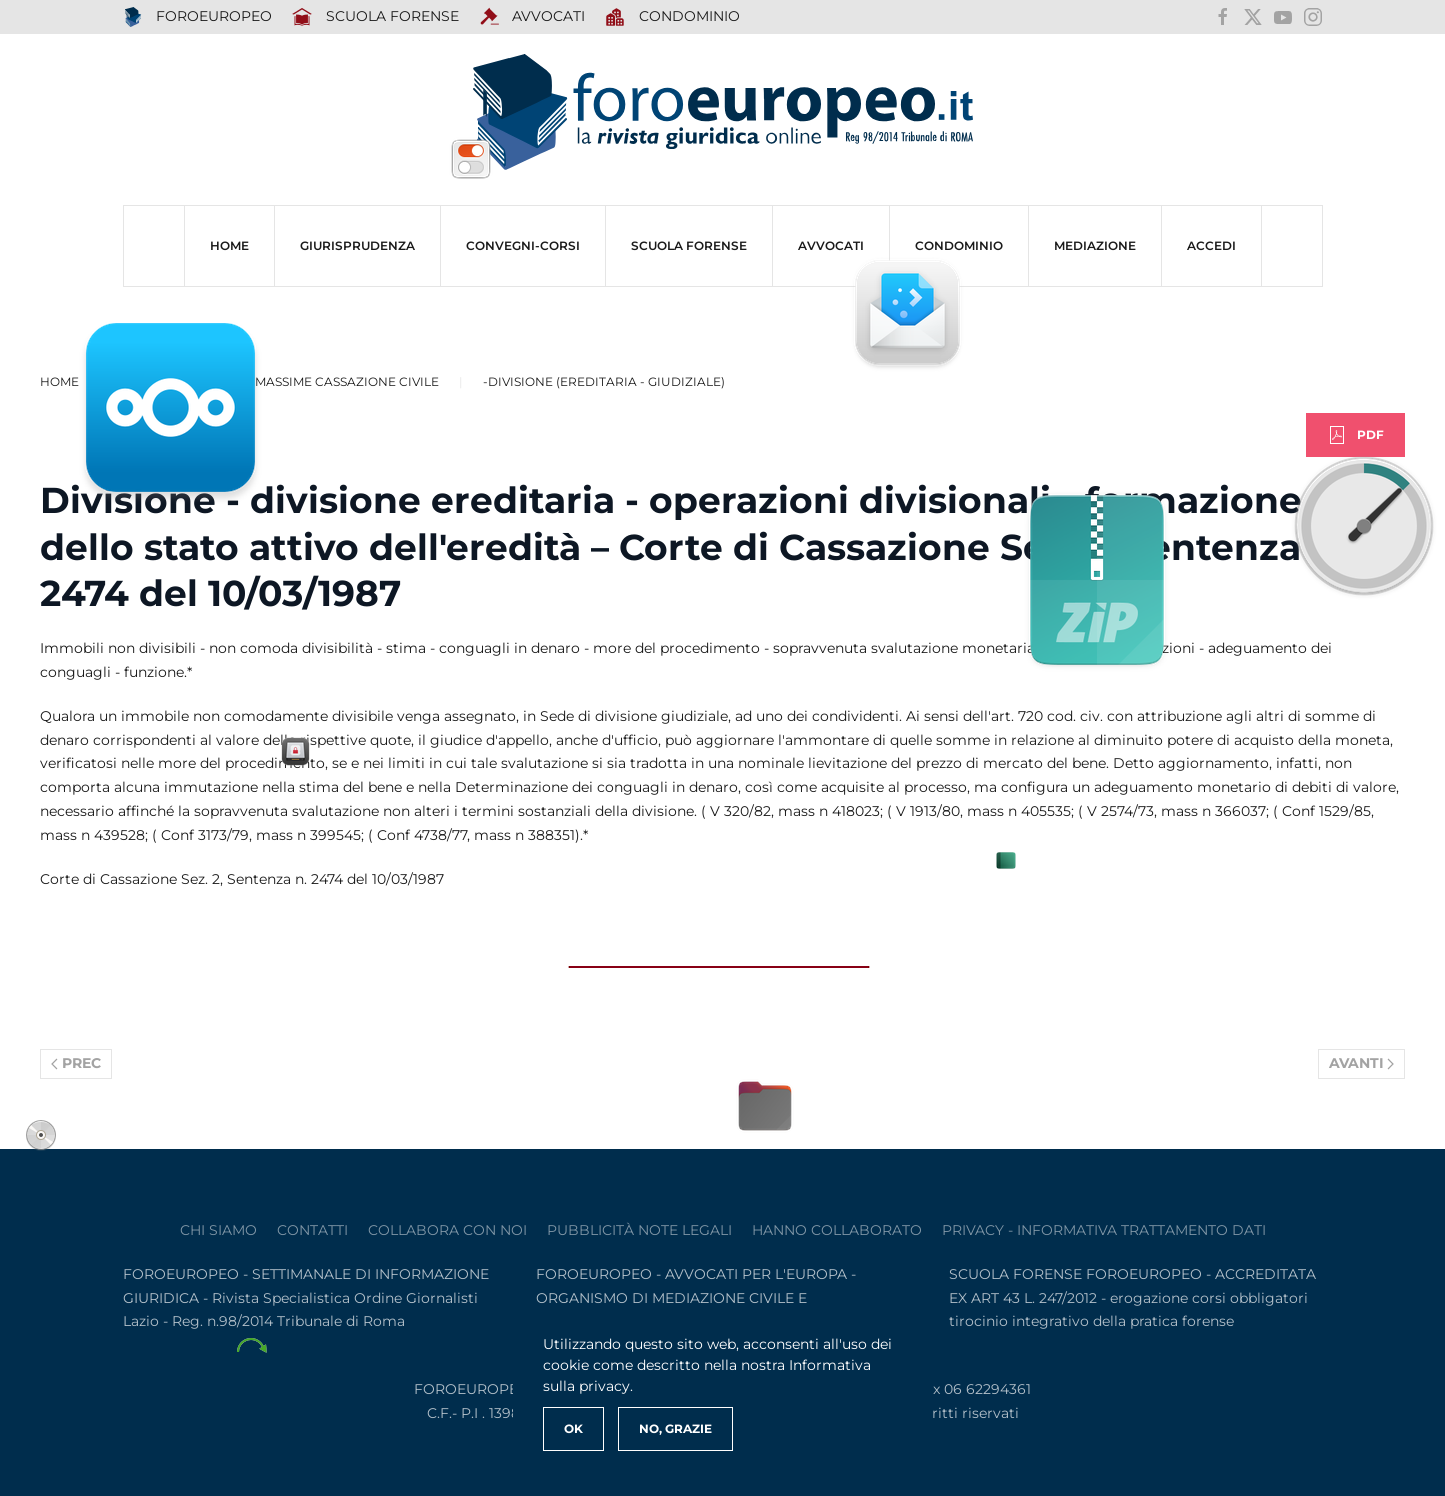 The height and width of the screenshot is (1496, 1445). I want to click on access encryption and security settings, so click(295, 751).